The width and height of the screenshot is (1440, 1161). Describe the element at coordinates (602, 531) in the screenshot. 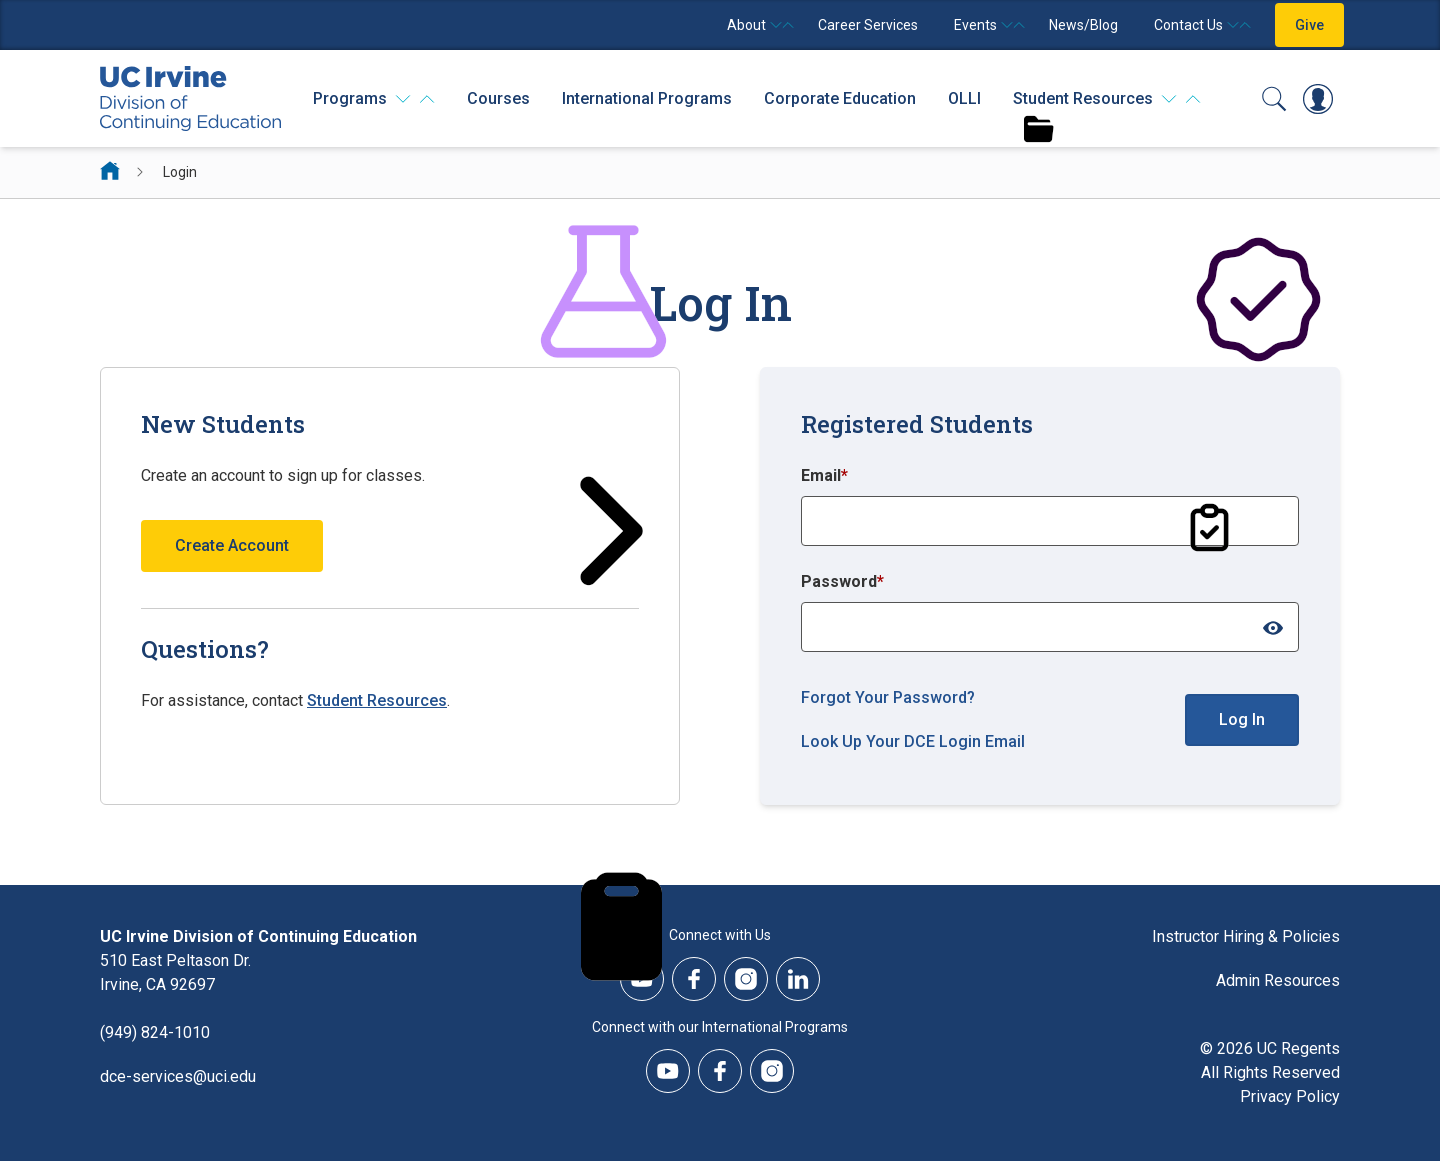

I see `navigate to the next item or page` at that location.